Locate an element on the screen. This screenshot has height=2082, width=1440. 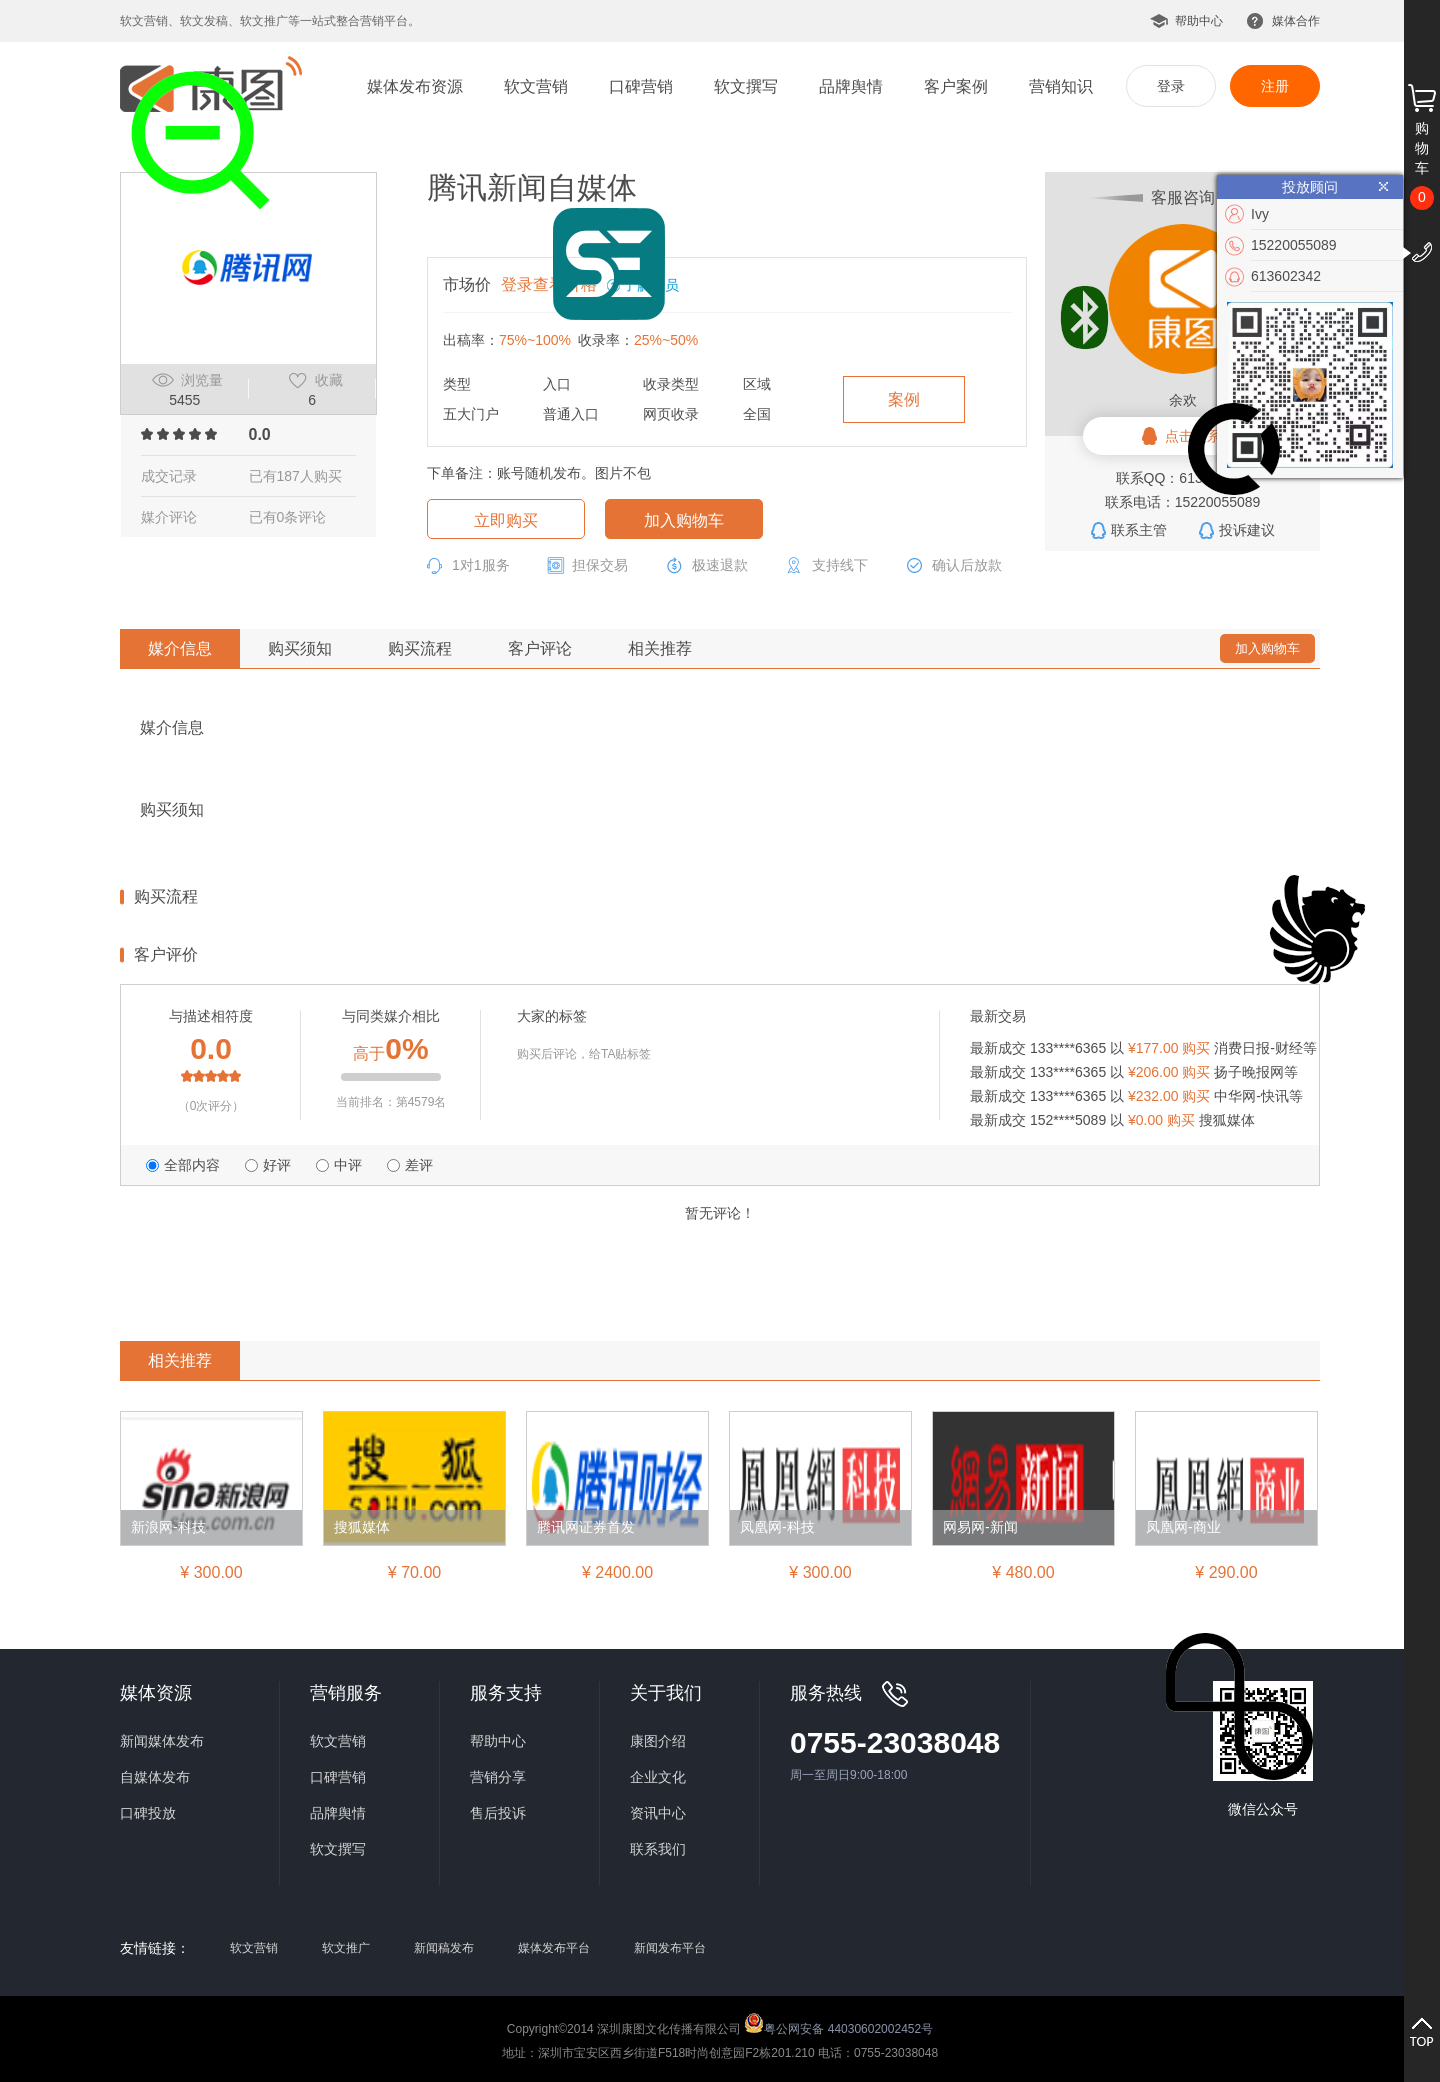
zoom out to see more content is located at coordinates (199, 139).